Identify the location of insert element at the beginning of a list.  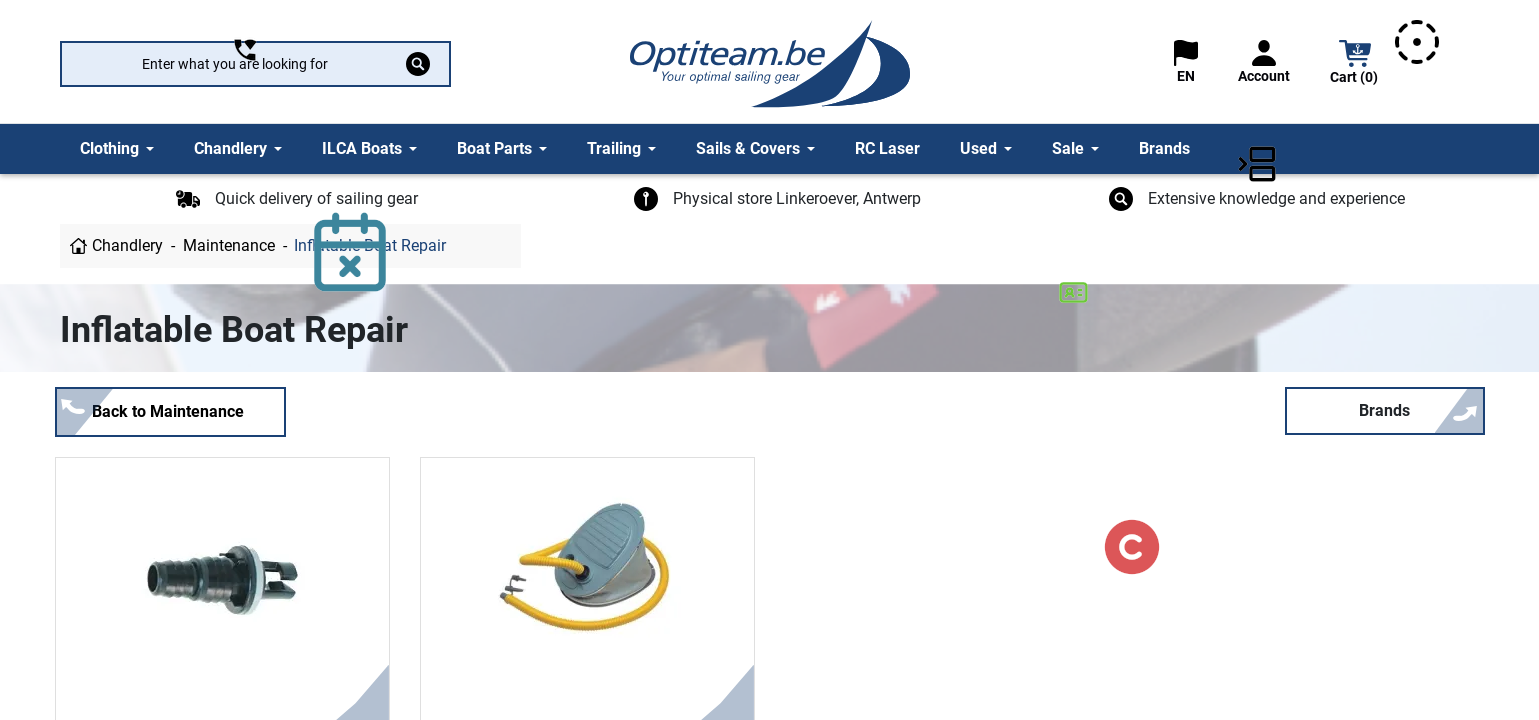
(1258, 164).